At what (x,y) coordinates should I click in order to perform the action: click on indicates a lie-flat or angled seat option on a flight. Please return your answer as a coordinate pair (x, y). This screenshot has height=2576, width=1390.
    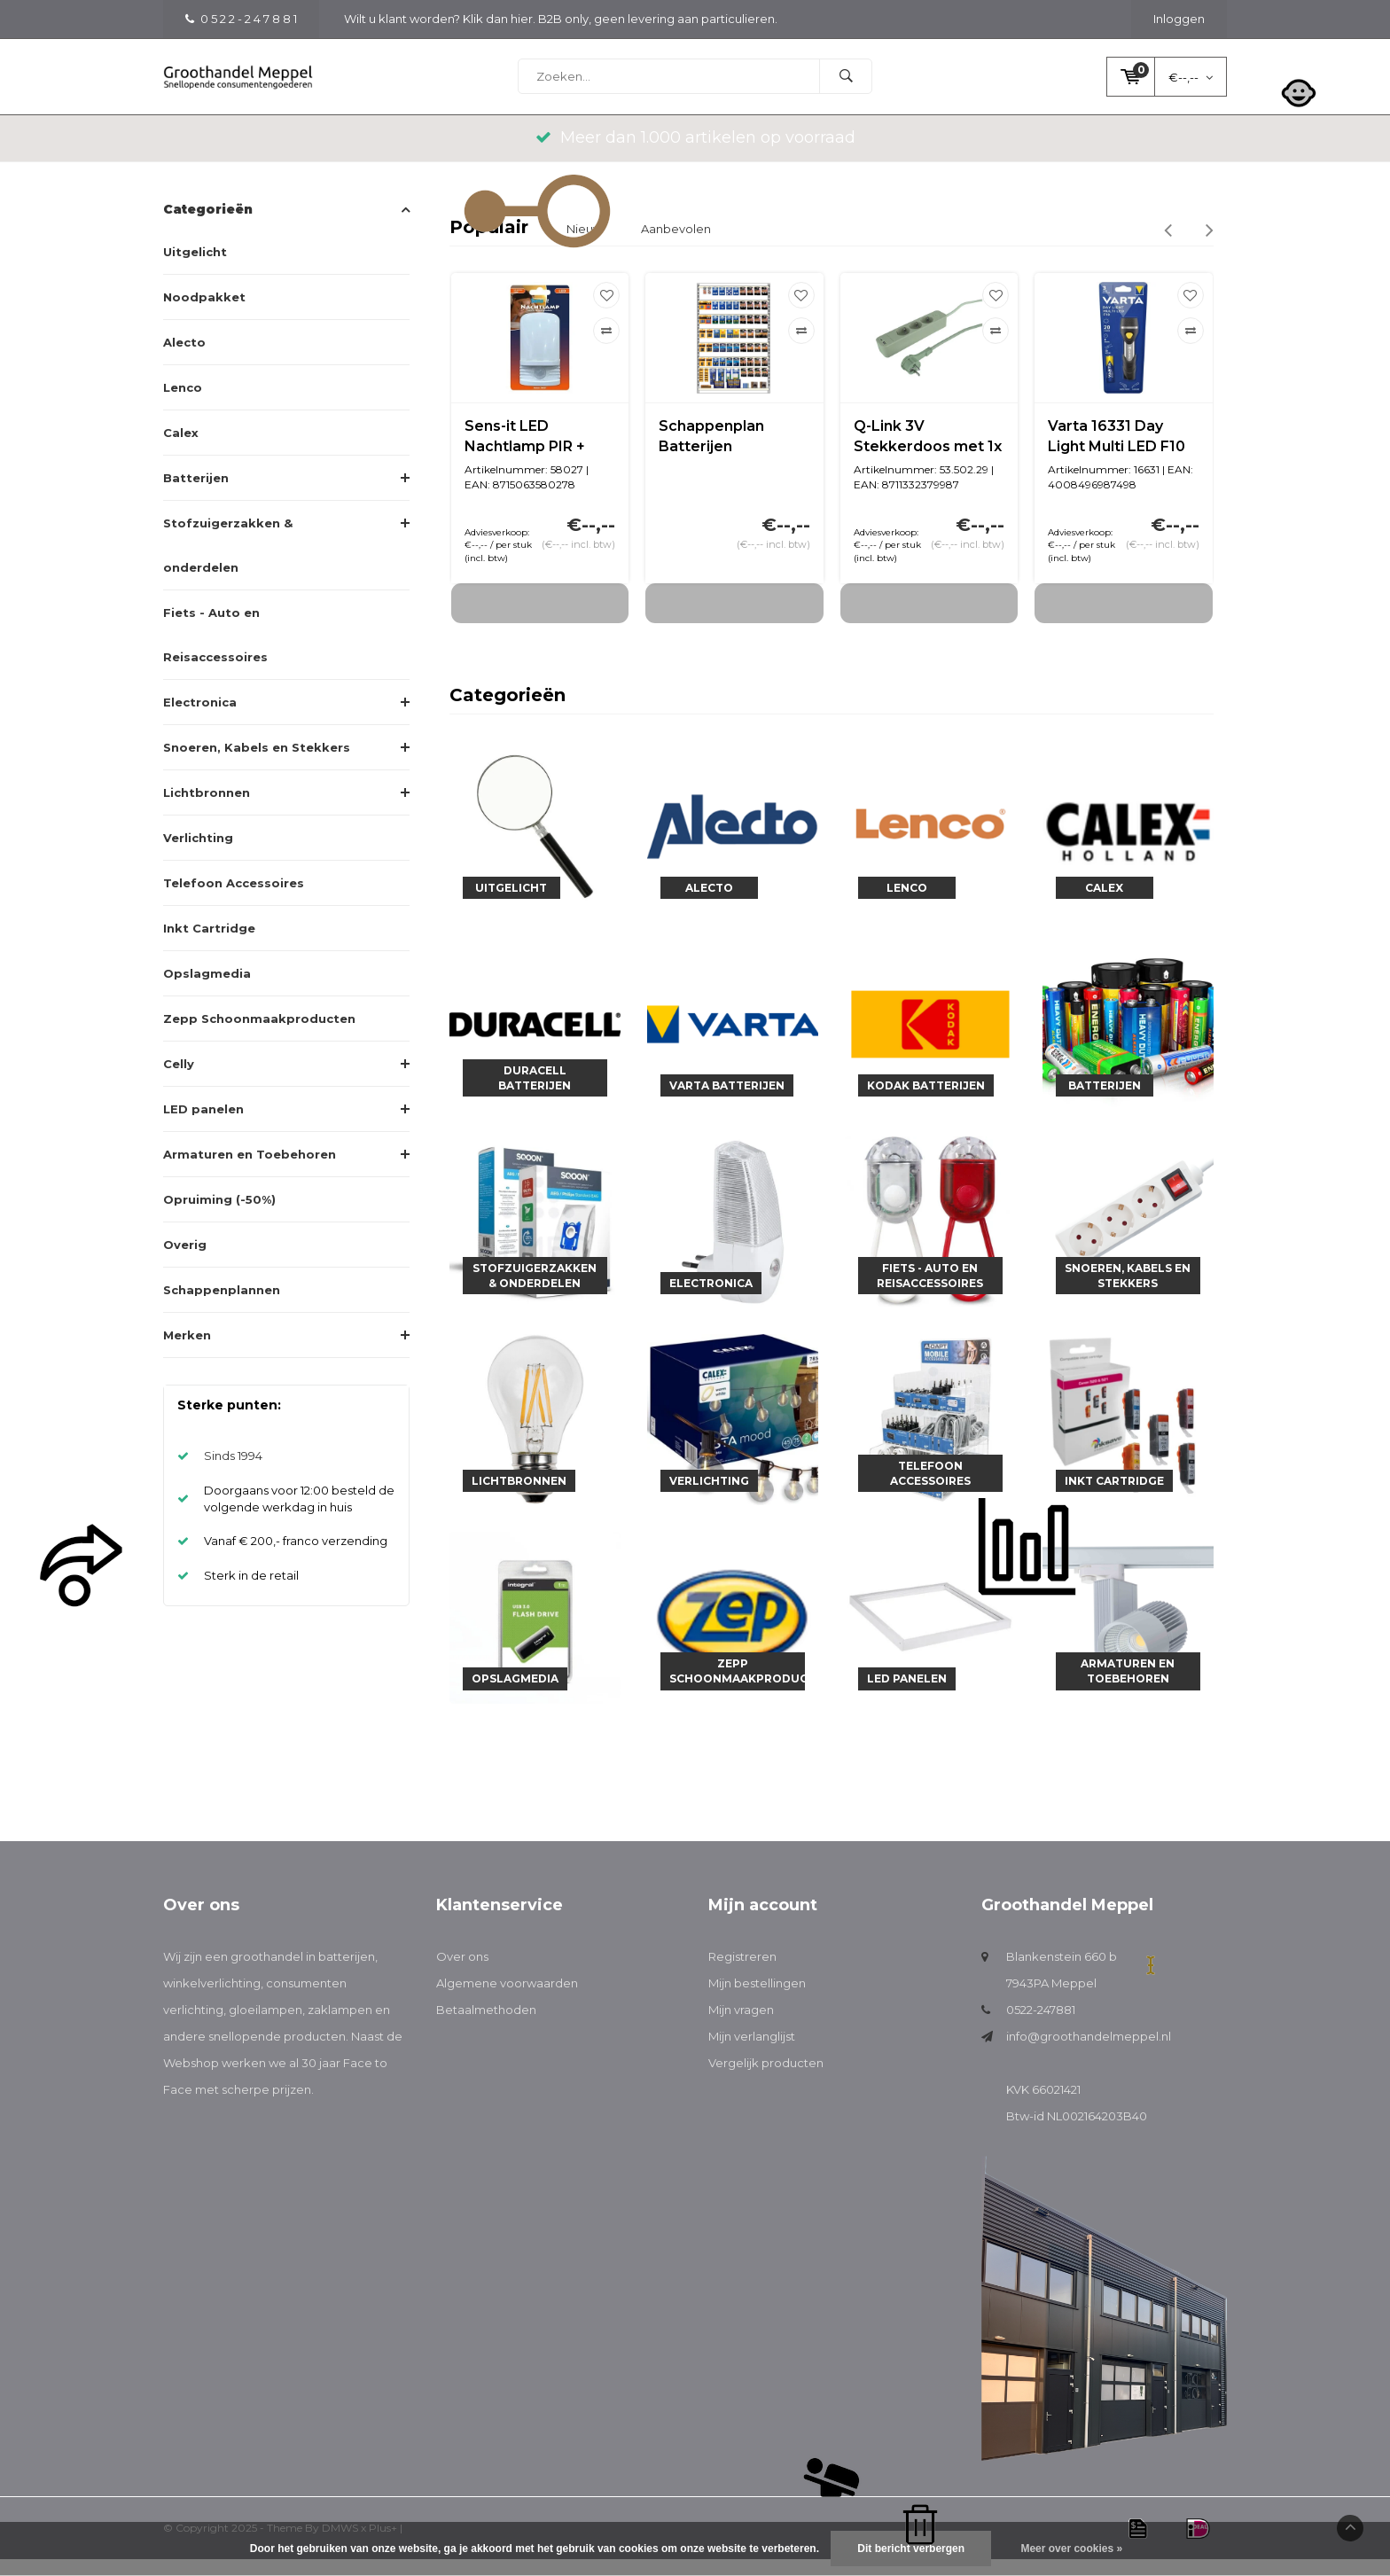
    Looking at the image, I should click on (831, 2478).